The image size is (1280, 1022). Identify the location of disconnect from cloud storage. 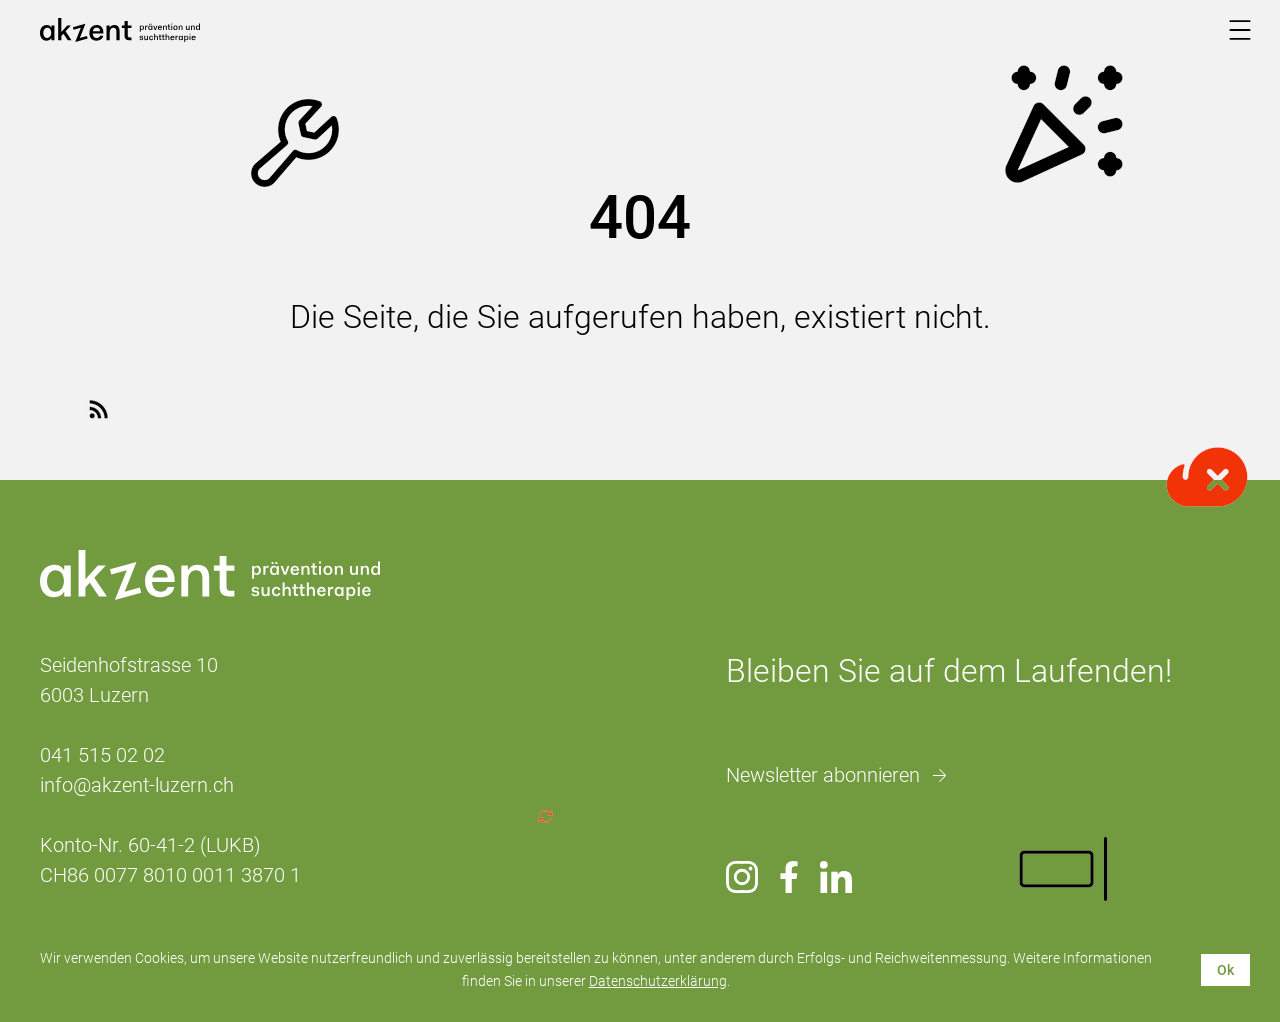
(1207, 477).